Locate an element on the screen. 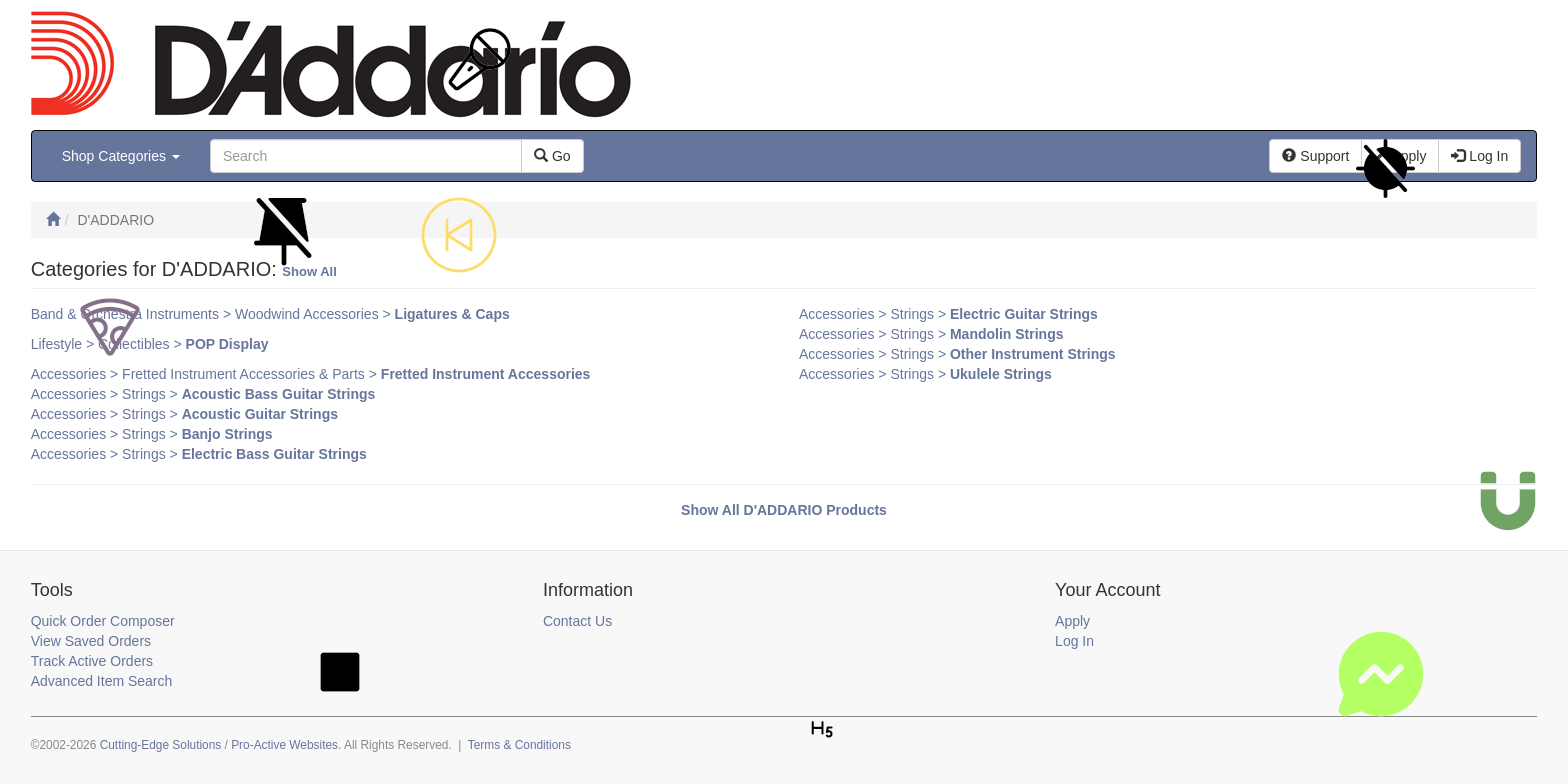 Image resolution: width=1568 pixels, height=784 pixels. stop media playback is located at coordinates (340, 672).